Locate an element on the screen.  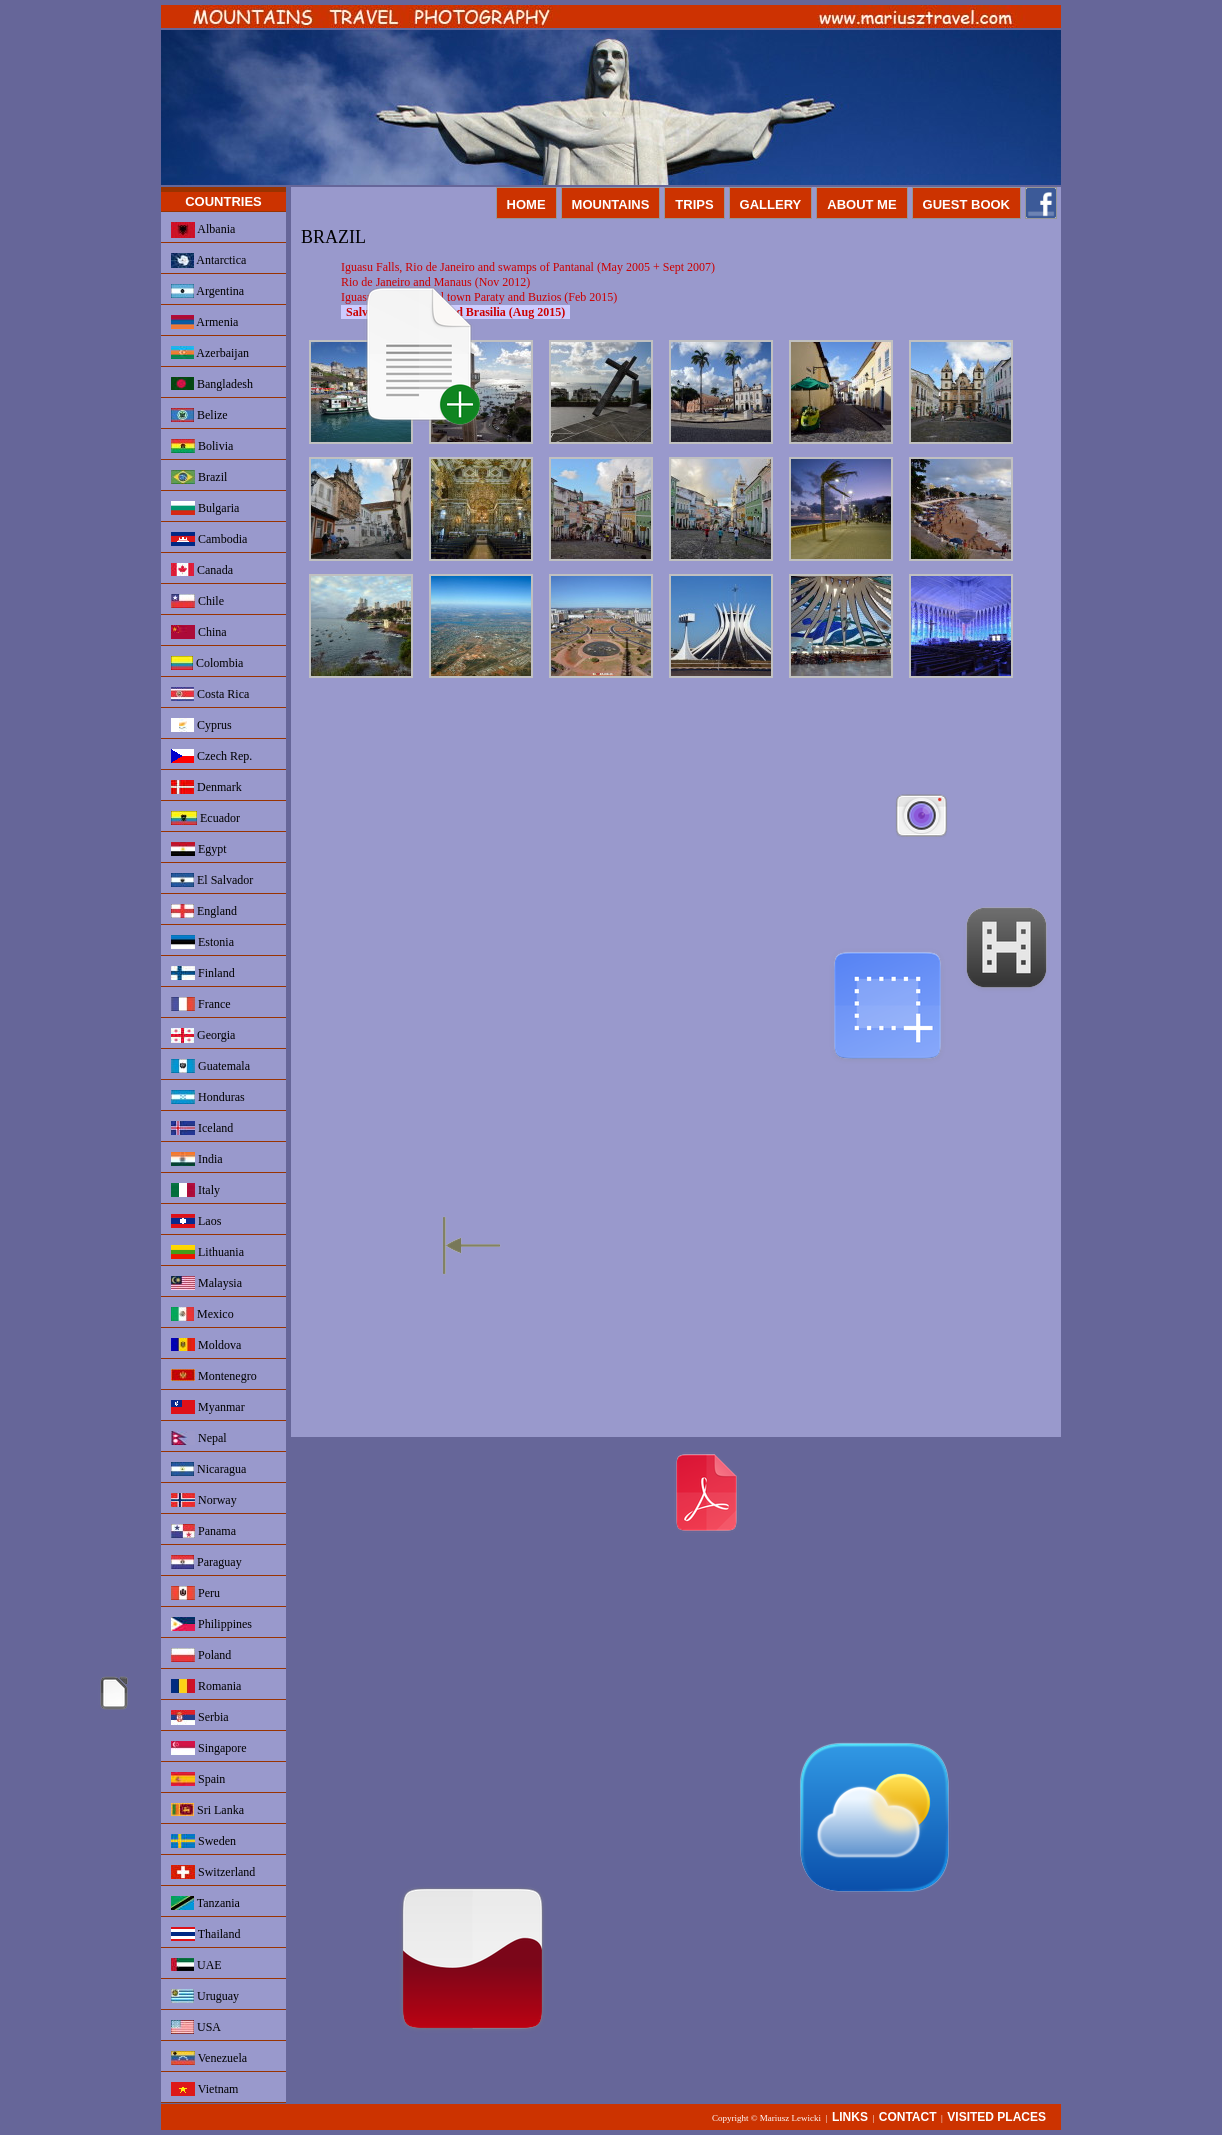
open wine application for running windows programs is located at coordinates (472, 1958).